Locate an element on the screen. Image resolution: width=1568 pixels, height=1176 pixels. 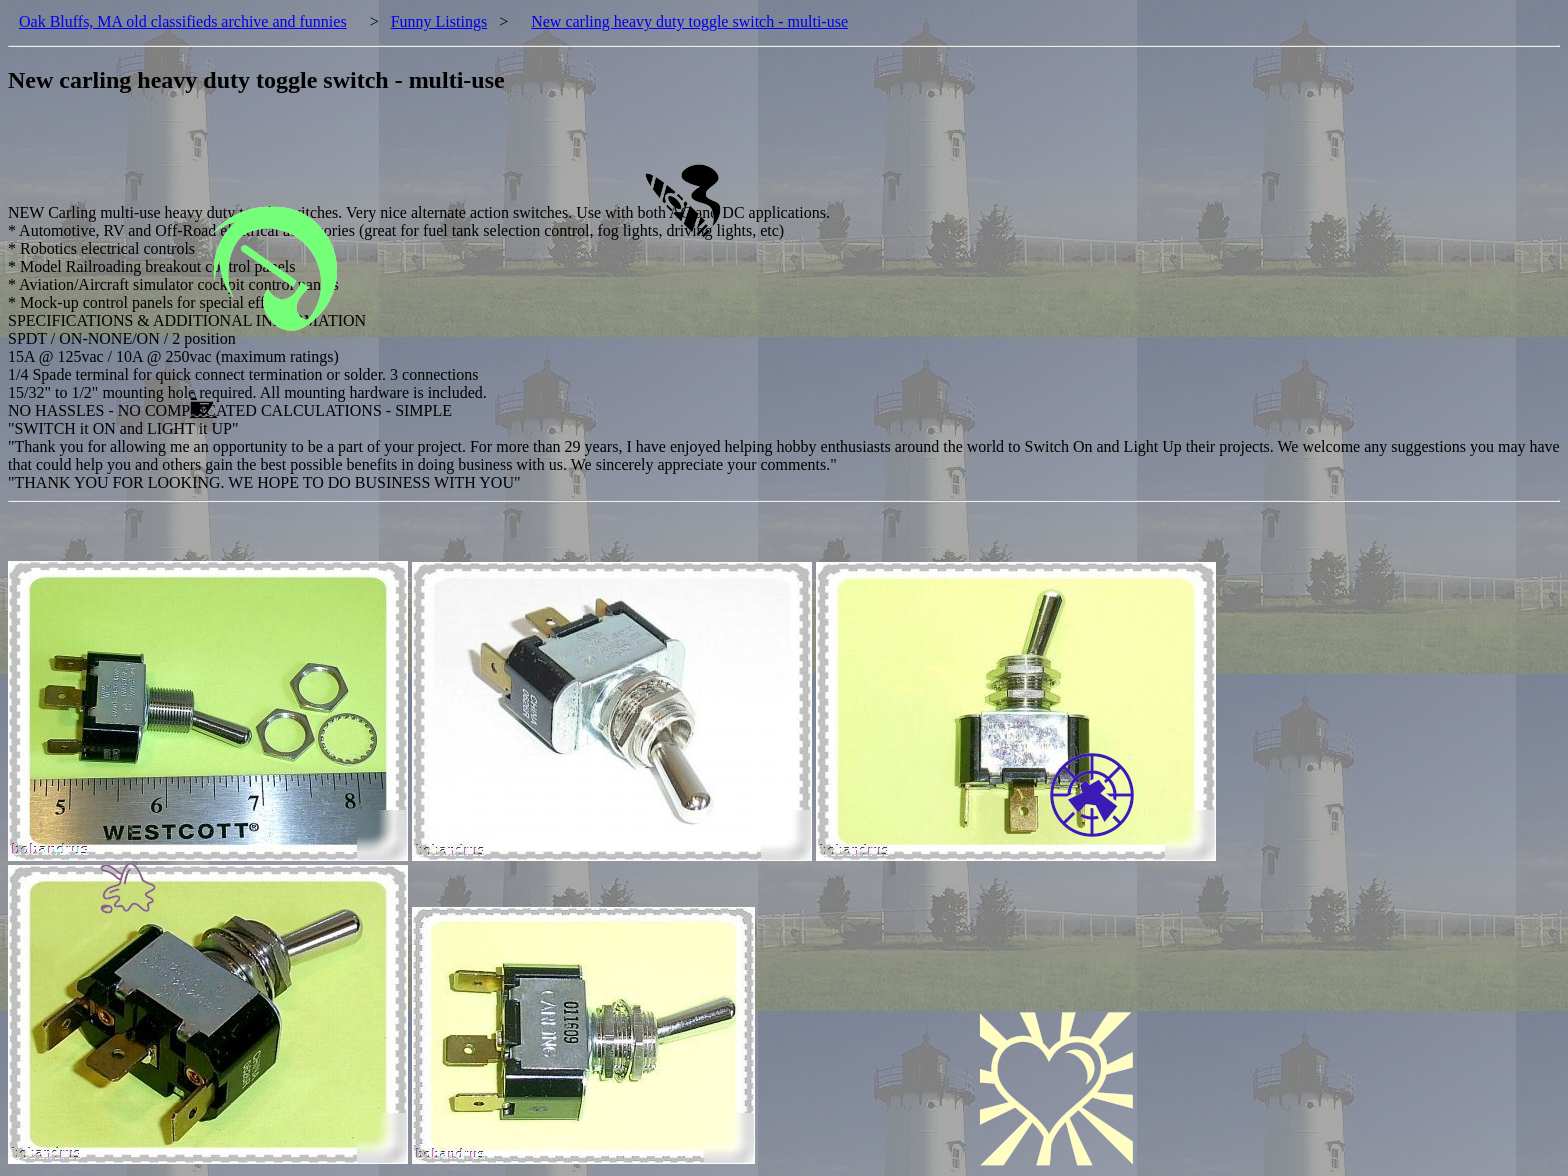
access naval or maritime game features is located at coordinates (203, 404).